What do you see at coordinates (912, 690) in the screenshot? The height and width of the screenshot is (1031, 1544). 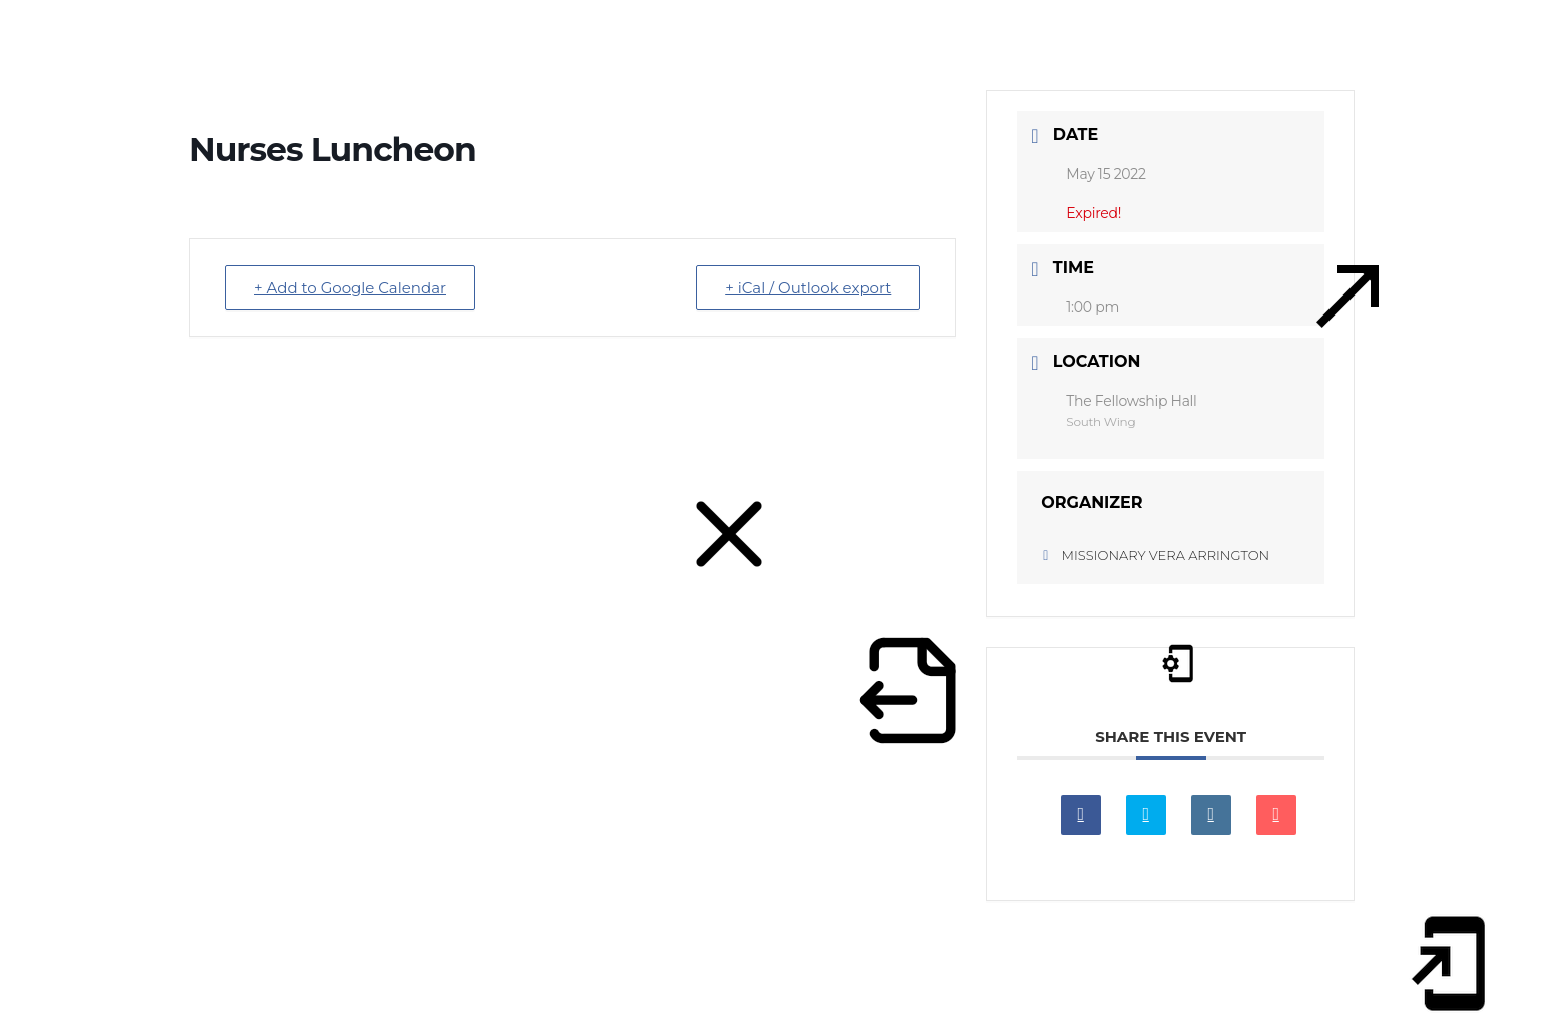 I see `export file to another location` at bounding box center [912, 690].